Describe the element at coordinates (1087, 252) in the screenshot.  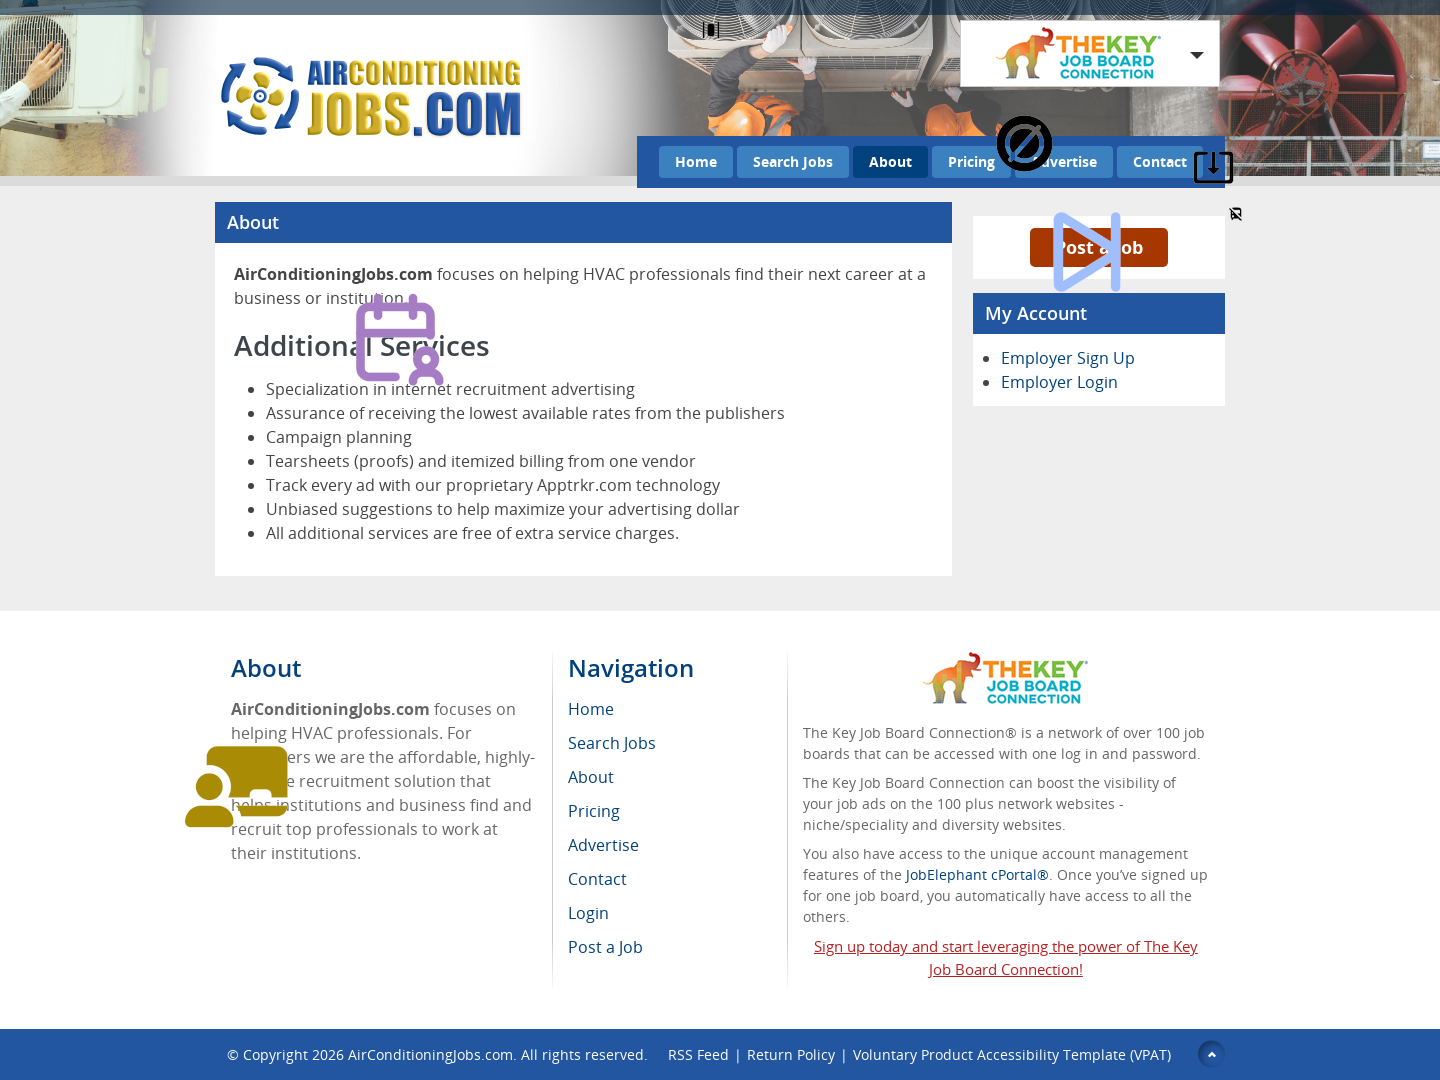
I see `skip to the next track or video` at that location.